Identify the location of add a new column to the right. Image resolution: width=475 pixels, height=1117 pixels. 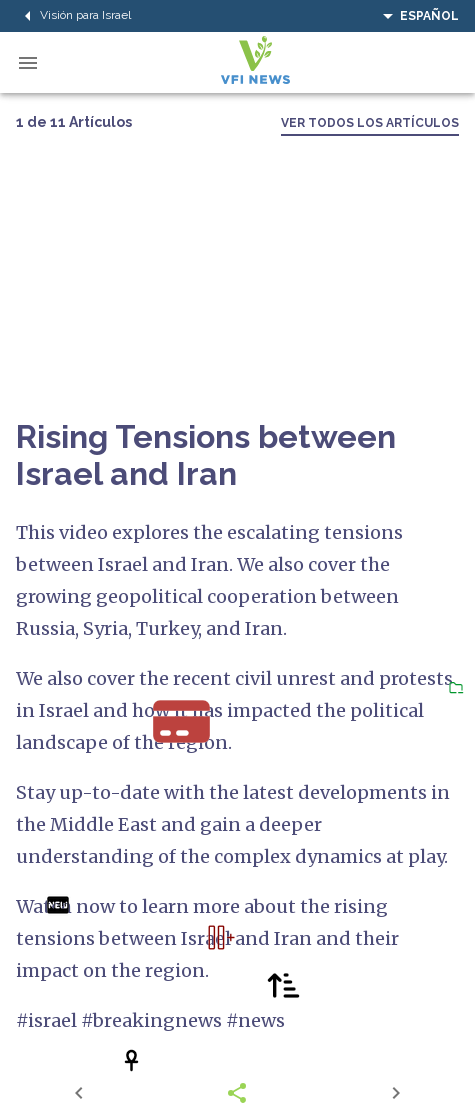
(219, 937).